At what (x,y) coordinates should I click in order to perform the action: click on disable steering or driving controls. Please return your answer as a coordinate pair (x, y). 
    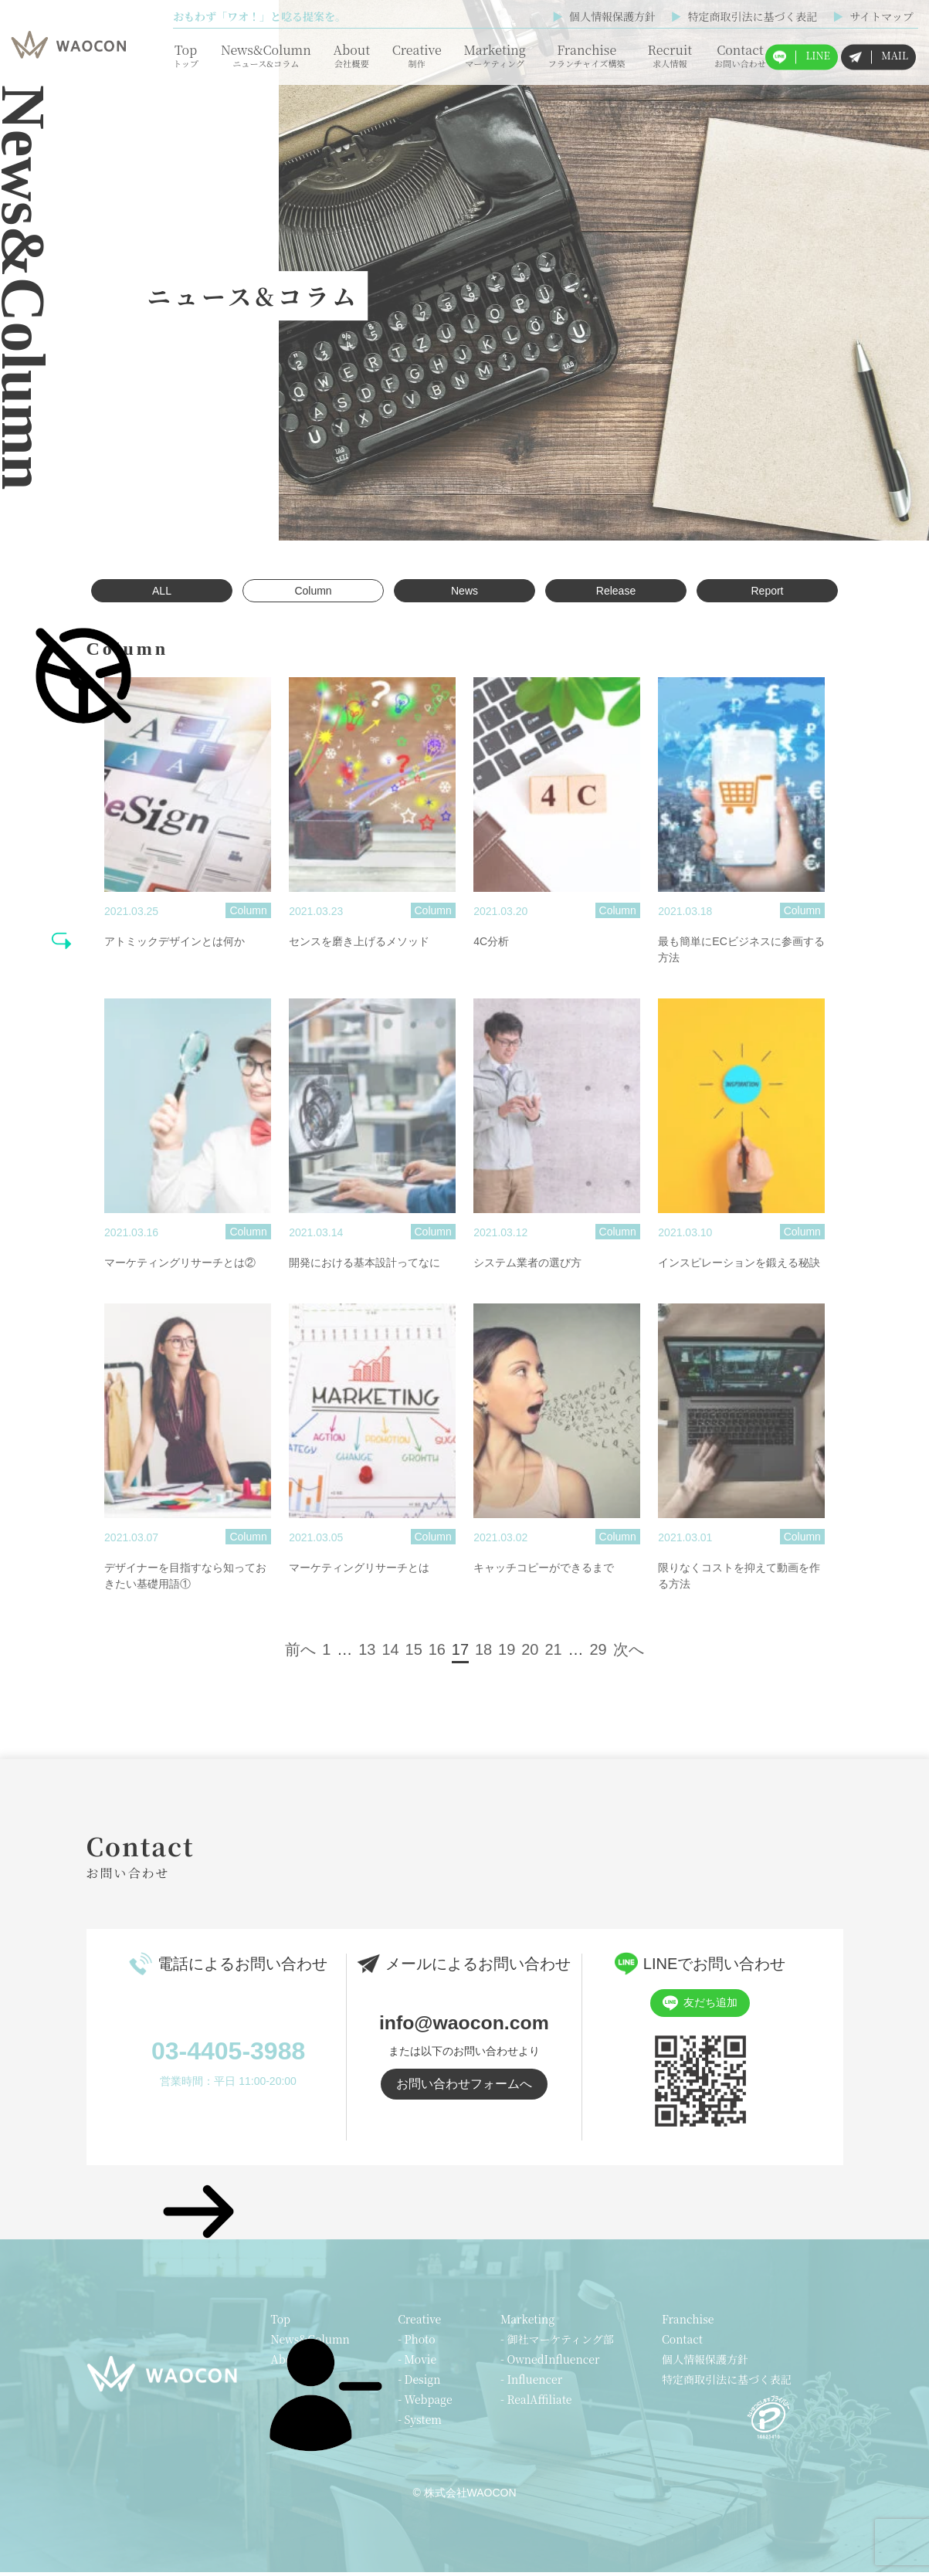
    Looking at the image, I should click on (83, 676).